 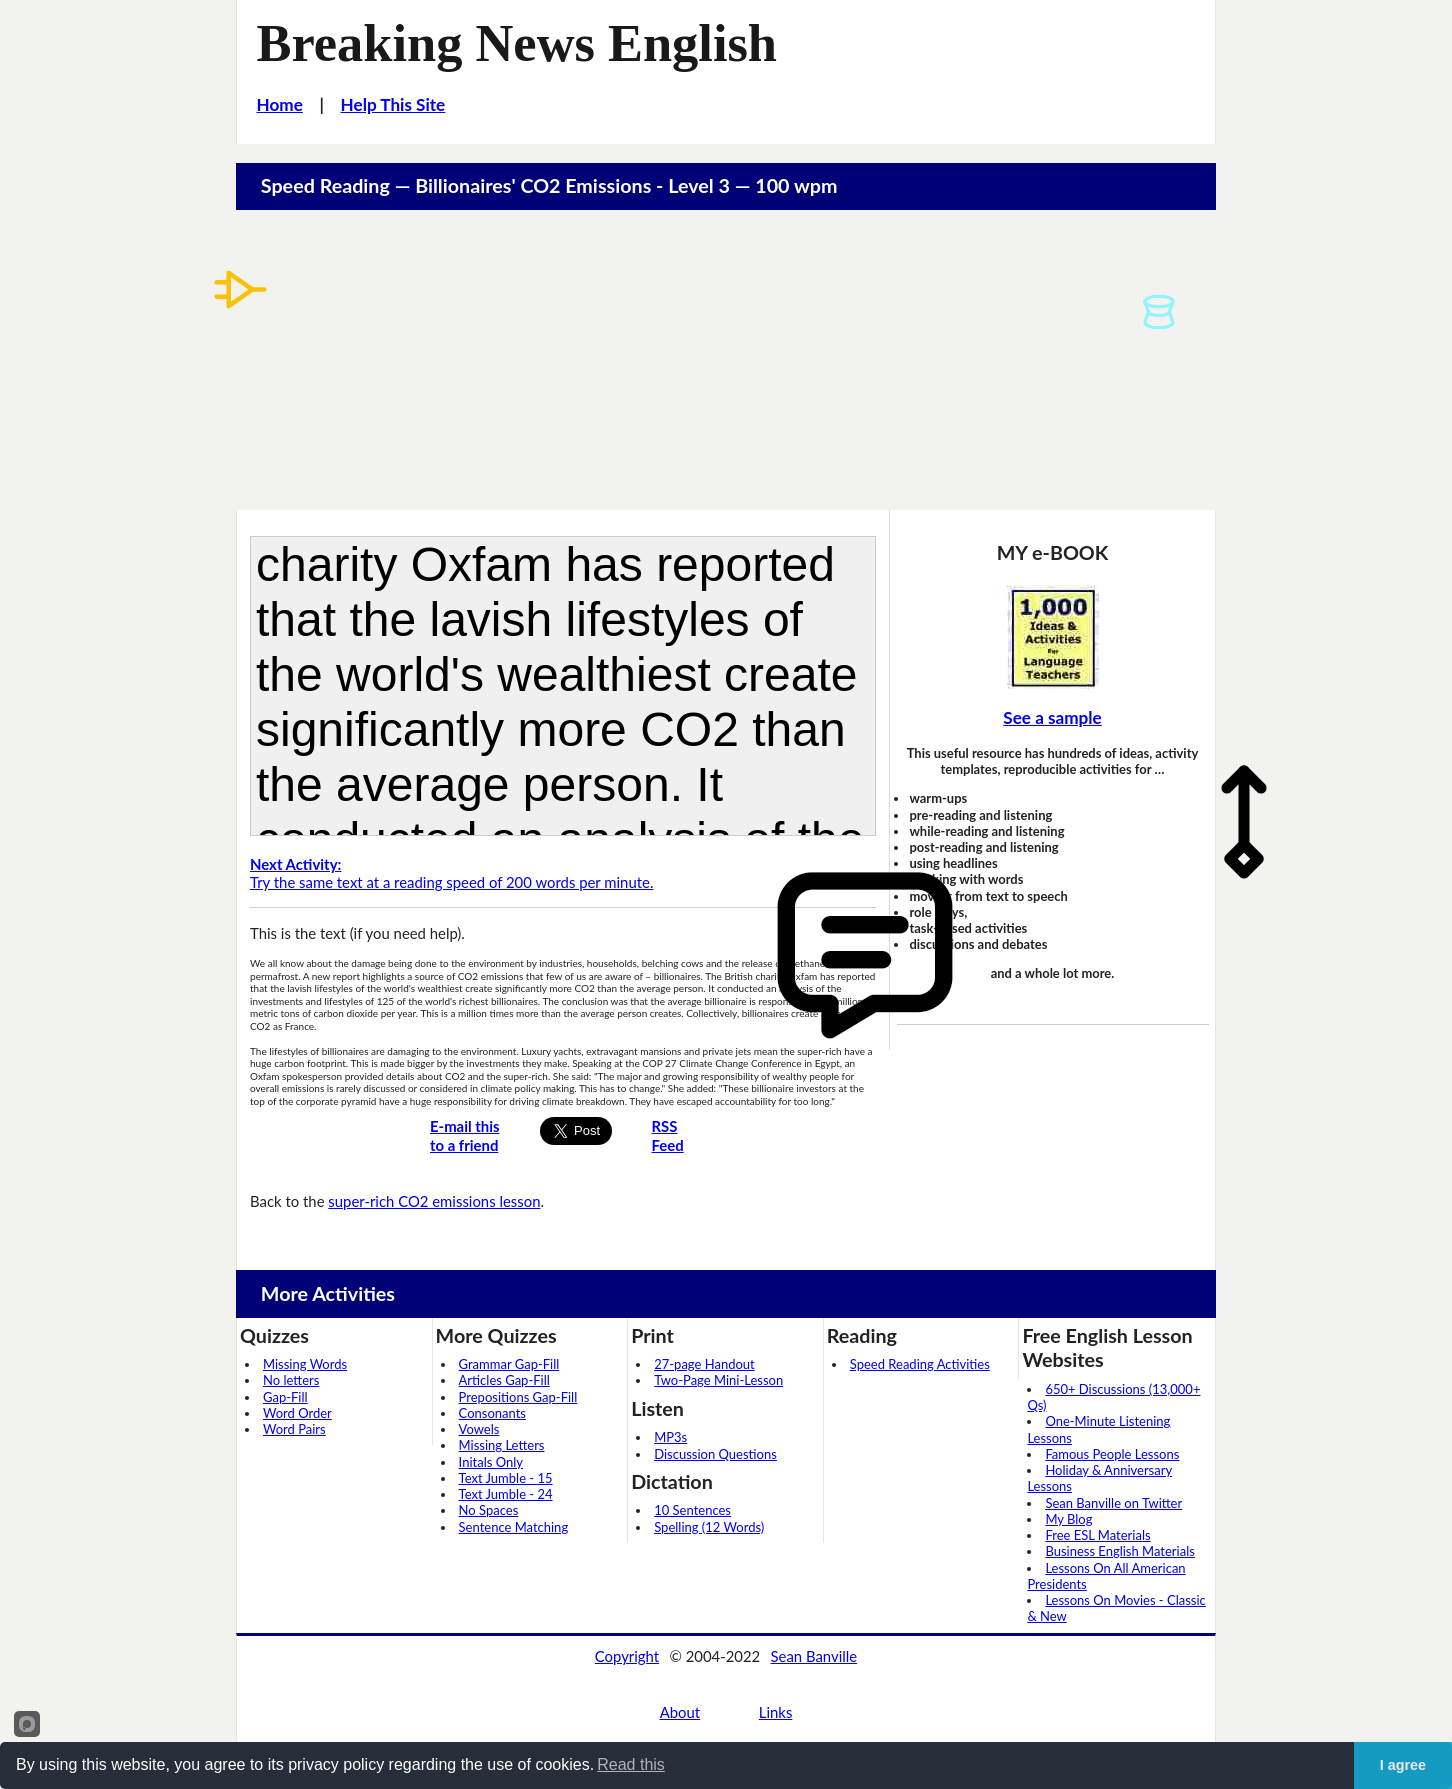 What do you see at coordinates (1244, 822) in the screenshot?
I see `move item up in priority or order` at bounding box center [1244, 822].